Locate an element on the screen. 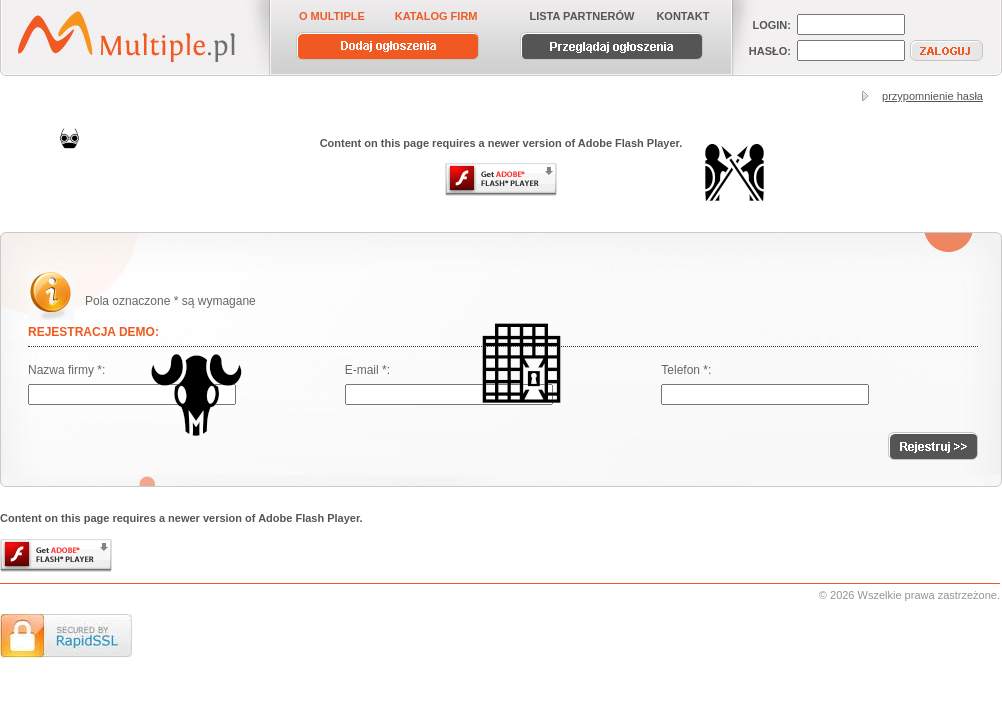 The width and height of the screenshot is (1002, 720). indicates a desert or wasteland area in a game map is located at coordinates (196, 391).